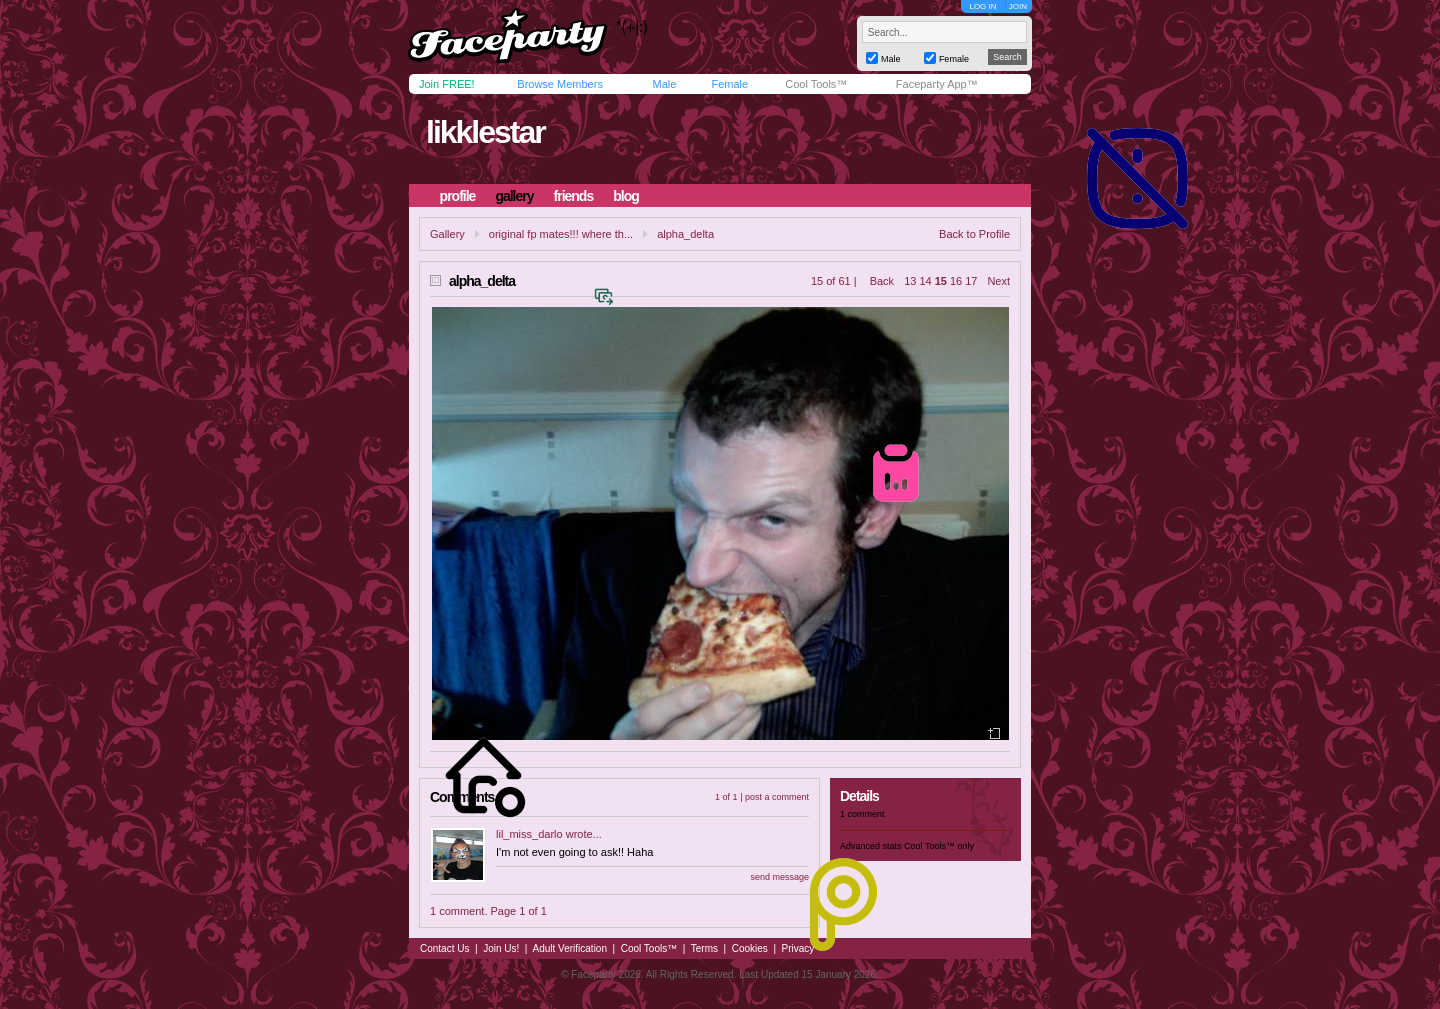  Describe the element at coordinates (483, 775) in the screenshot. I see `home location with active status indicator` at that location.